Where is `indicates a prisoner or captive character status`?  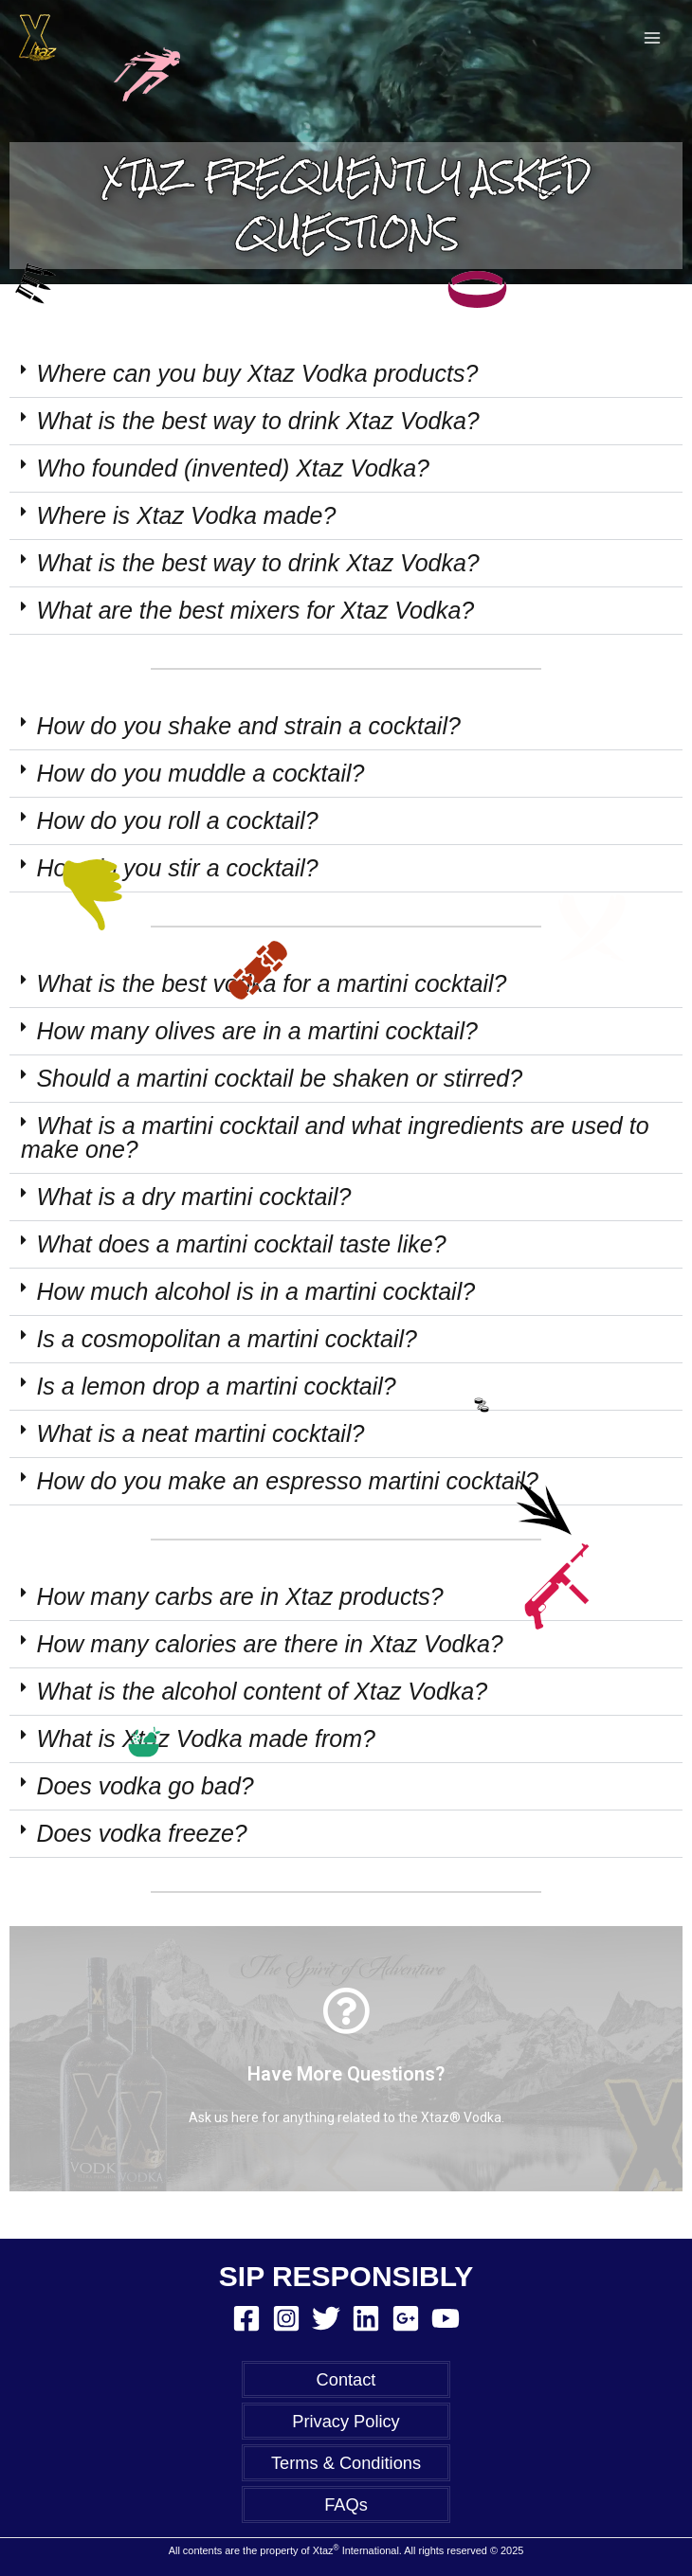 indicates a prisoner or captive character status is located at coordinates (482, 1405).